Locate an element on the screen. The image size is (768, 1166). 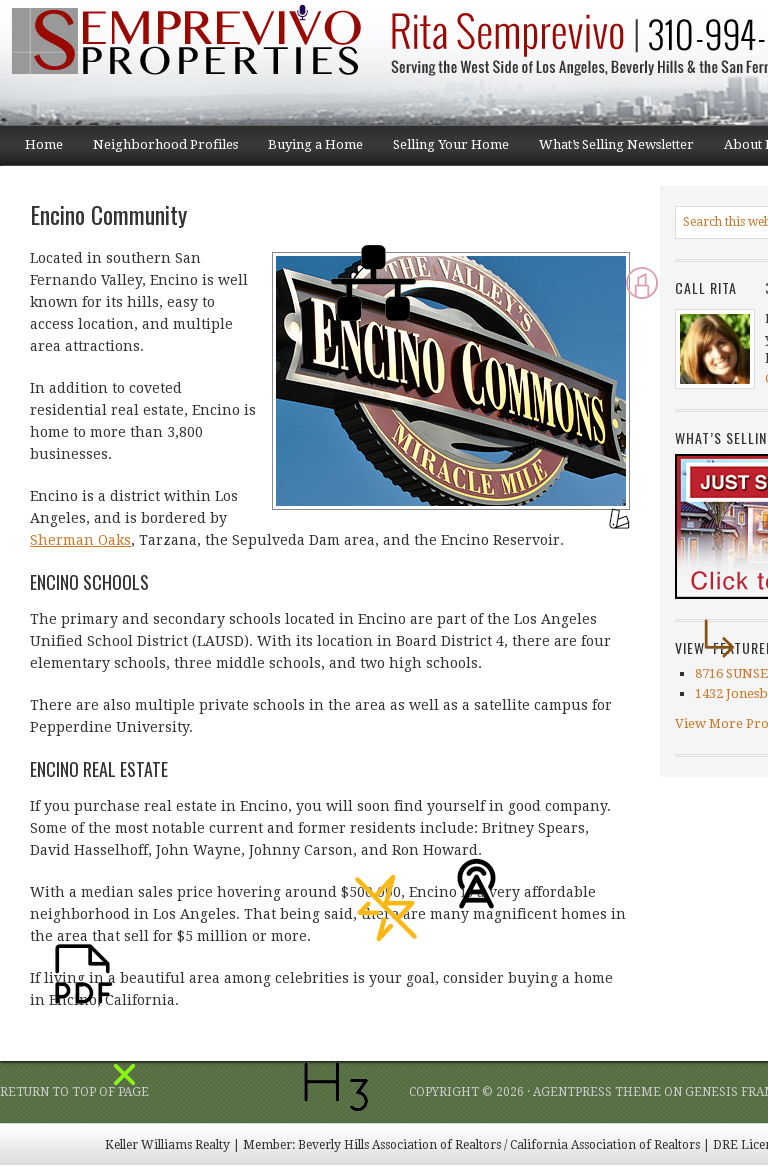
view network connections is located at coordinates (373, 284).